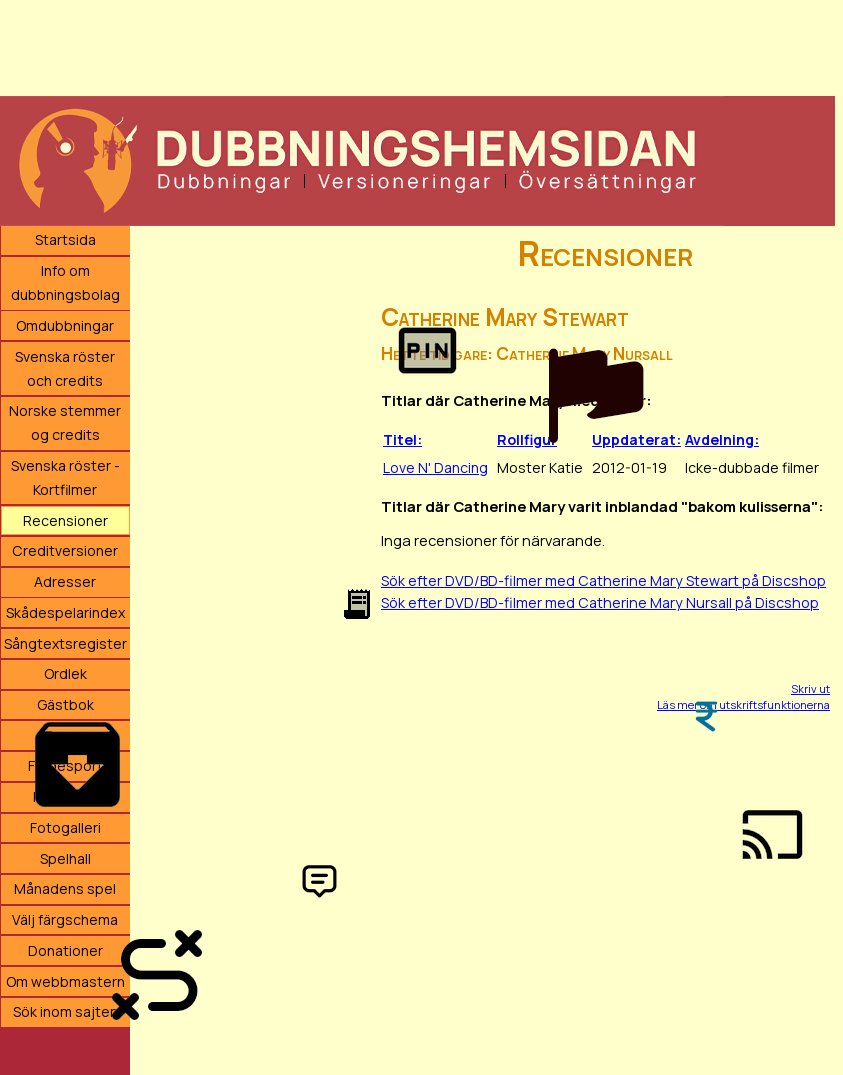  I want to click on enter or manage your PIN code, so click(427, 350).